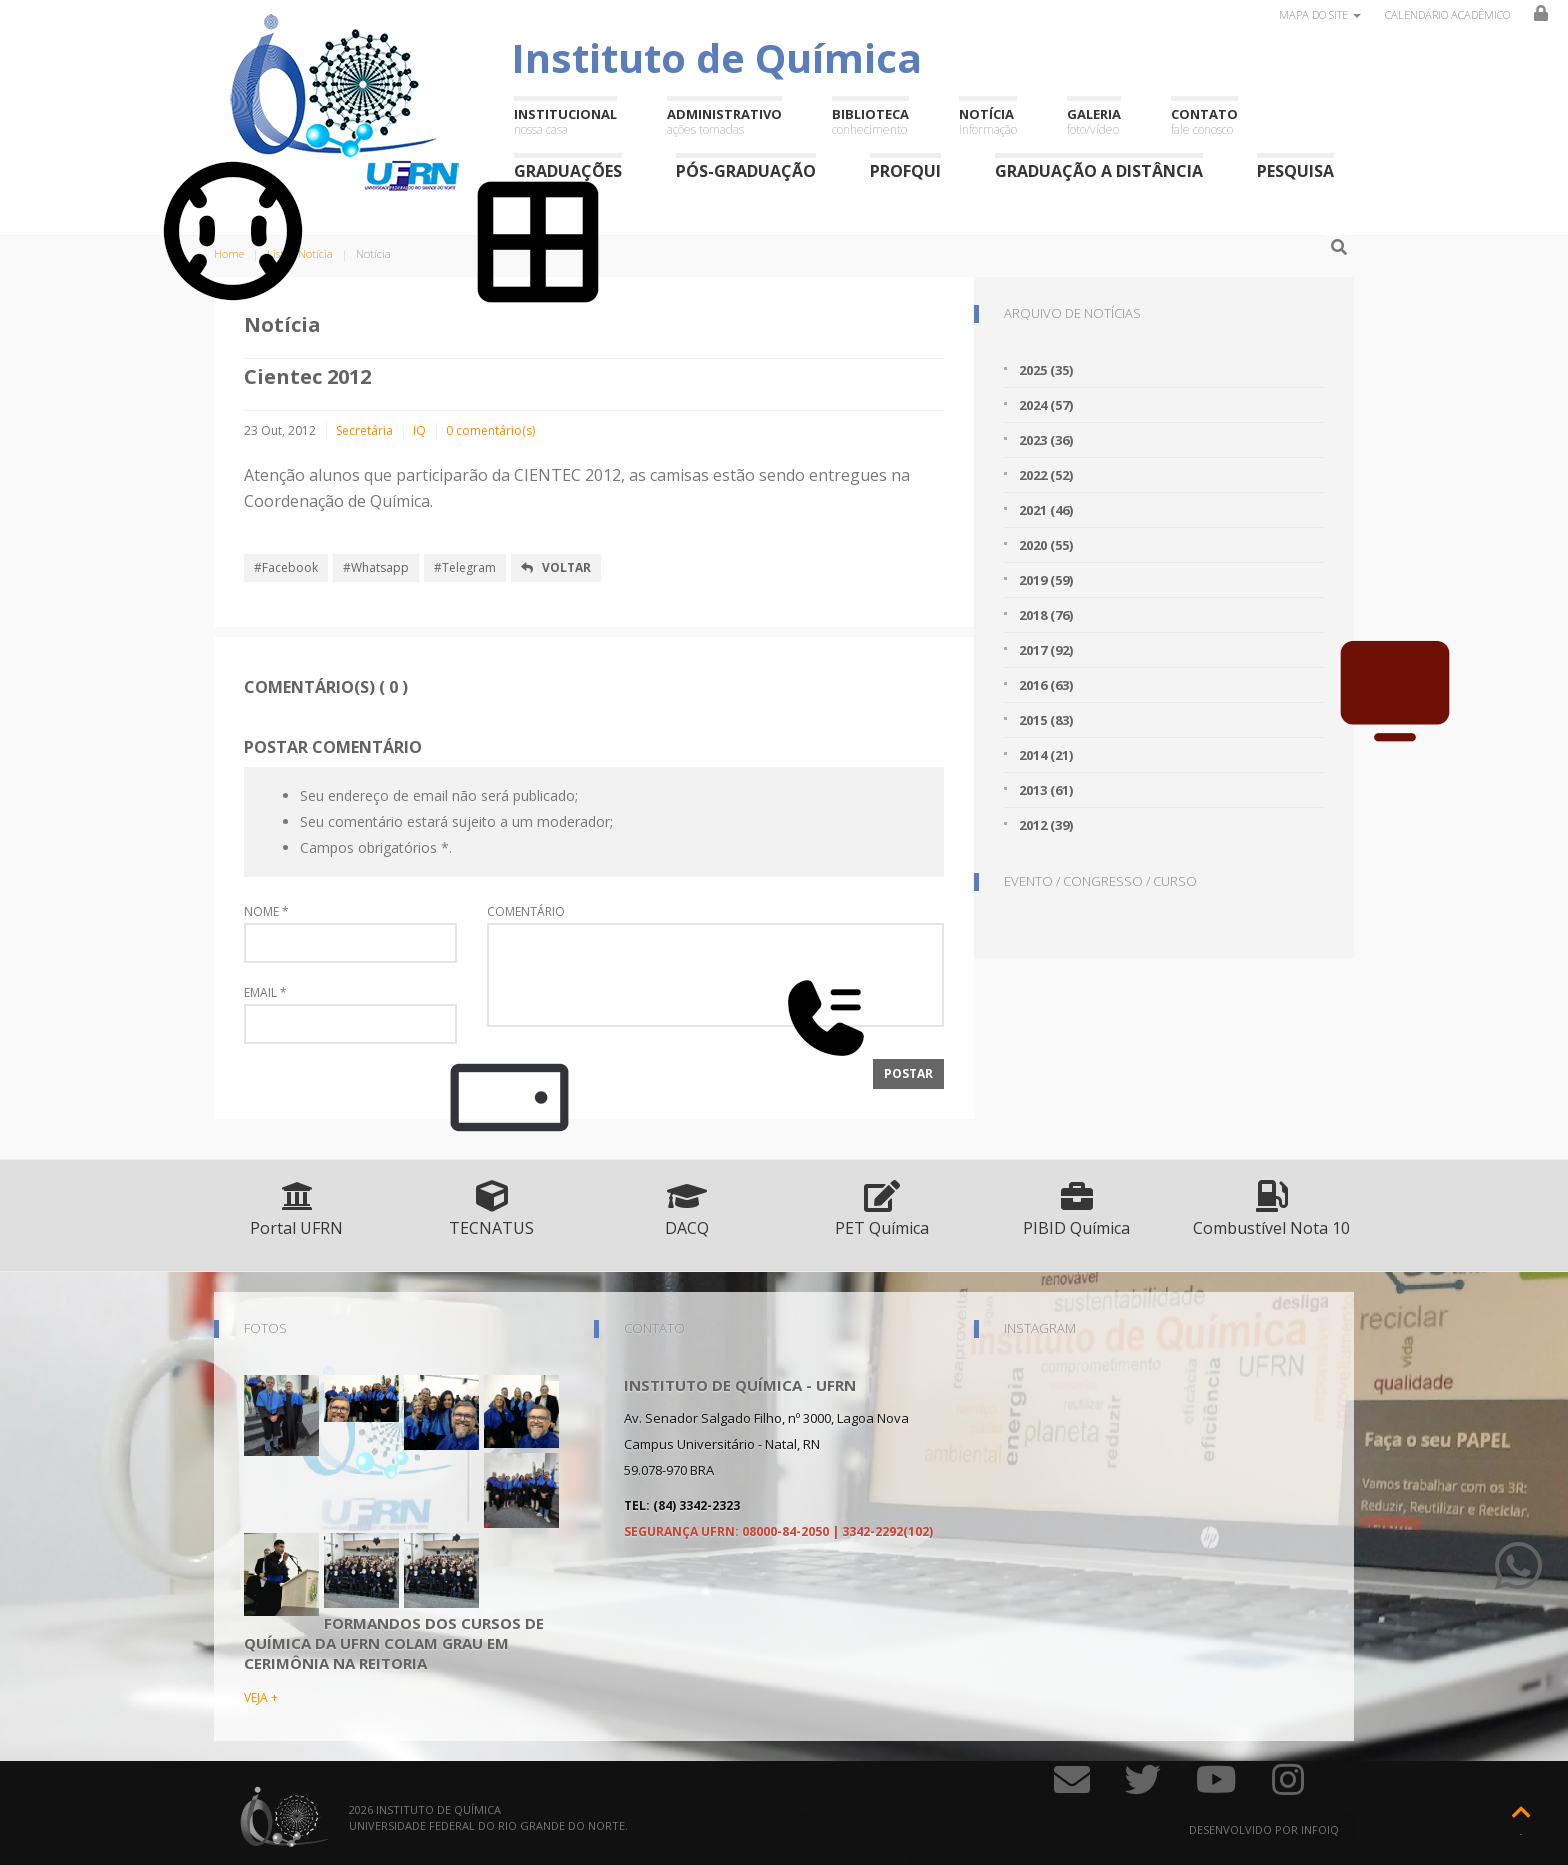  What do you see at coordinates (233, 231) in the screenshot?
I see `view baseball scores or stats` at bounding box center [233, 231].